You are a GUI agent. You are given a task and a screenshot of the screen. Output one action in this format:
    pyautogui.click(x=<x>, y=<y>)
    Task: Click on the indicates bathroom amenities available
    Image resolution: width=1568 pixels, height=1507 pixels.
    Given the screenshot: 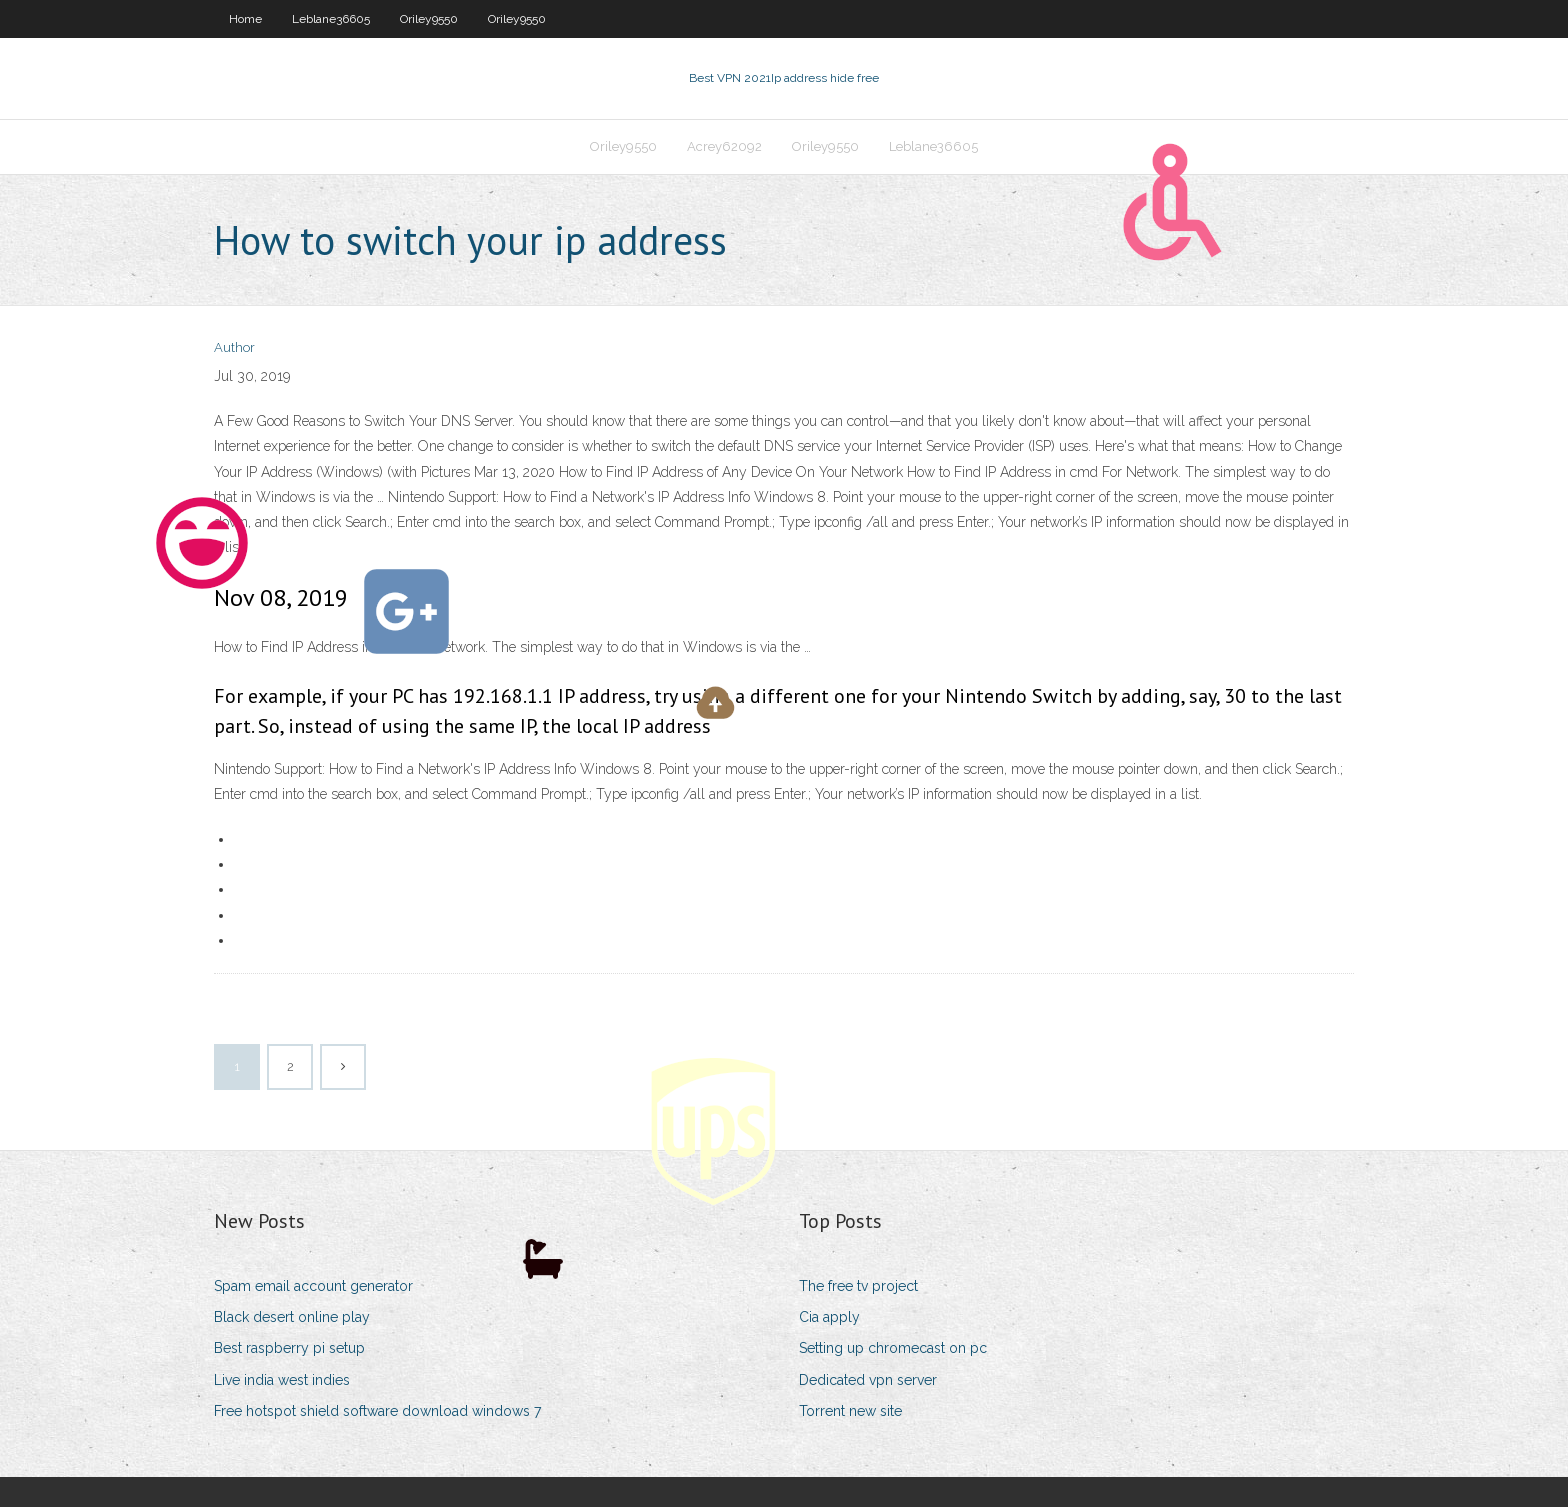 What is the action you would take?
    pyautogui.click(x=543, y=1259)
    